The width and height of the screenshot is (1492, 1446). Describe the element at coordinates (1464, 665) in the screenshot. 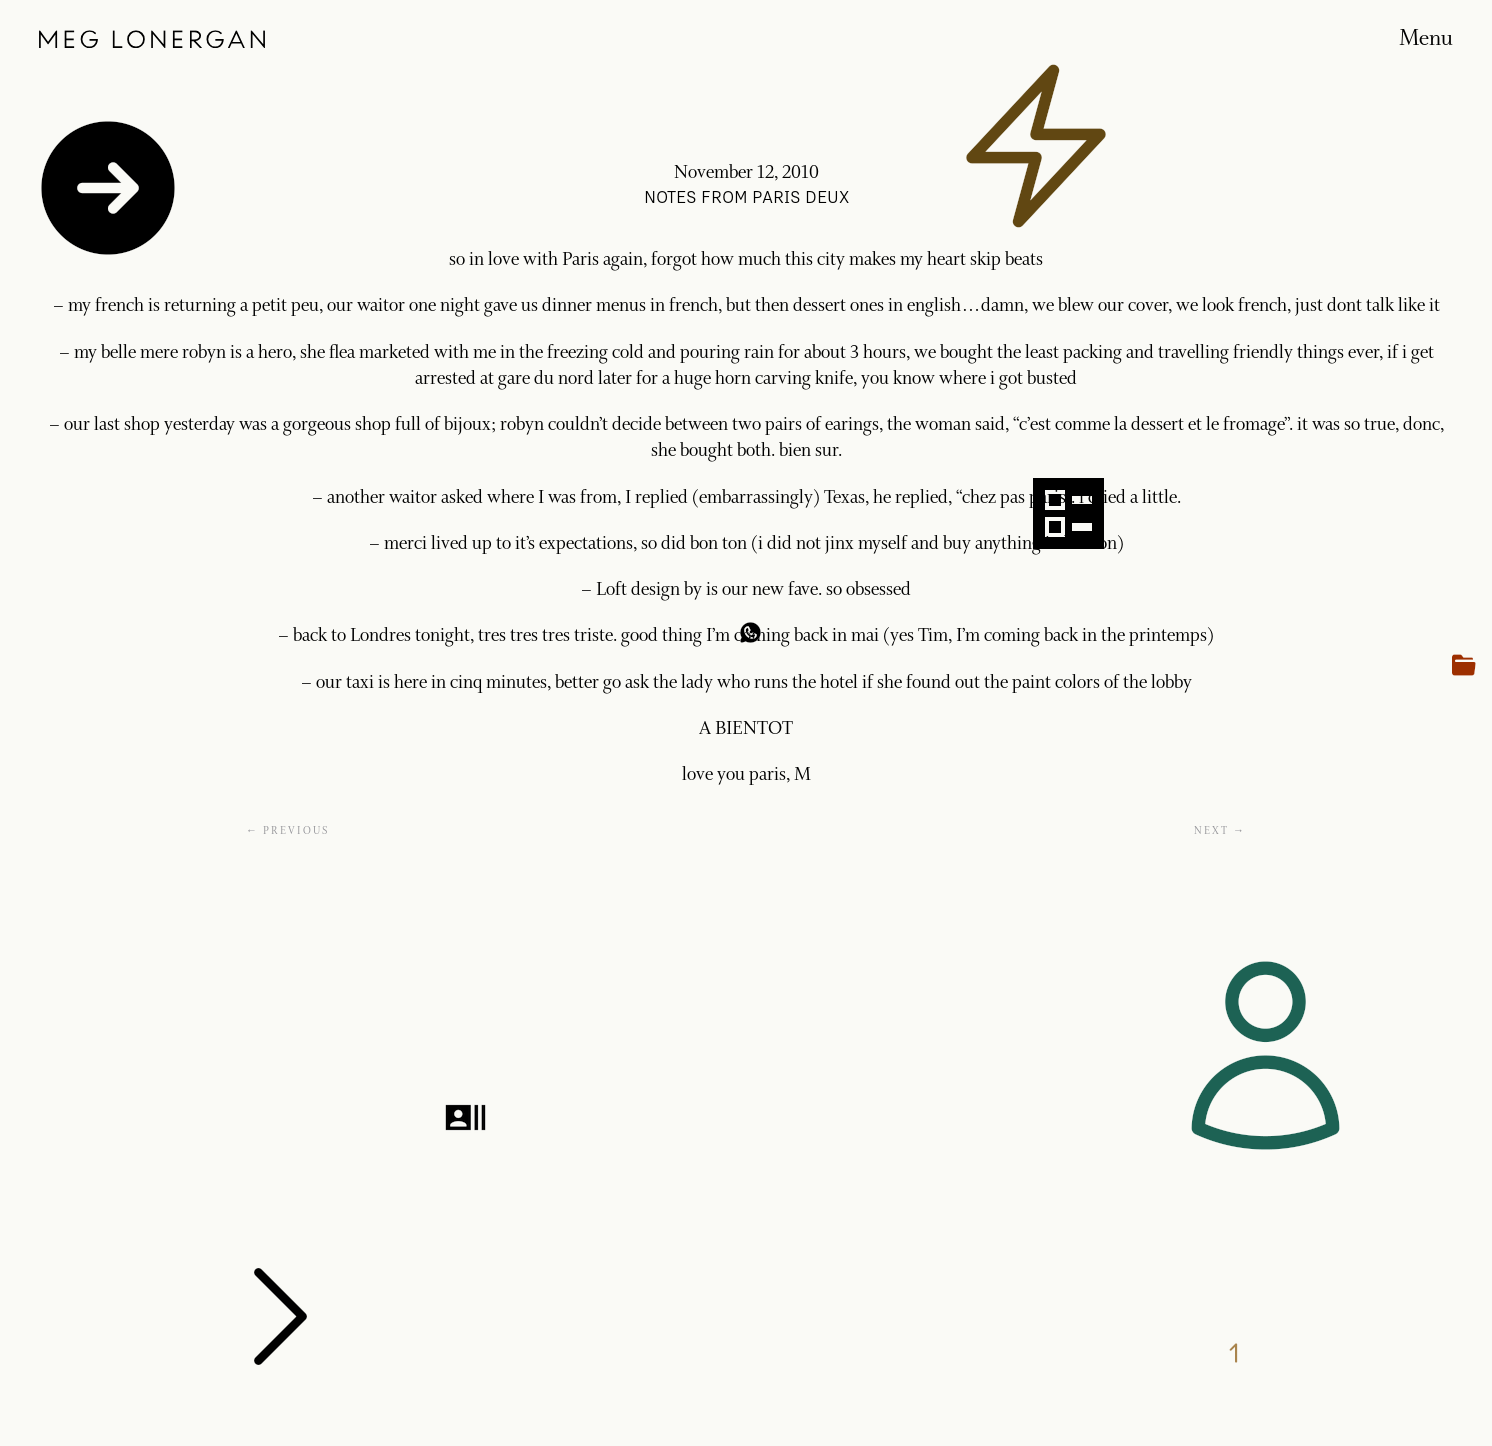

I see `an open folder in a file browser` at that location.